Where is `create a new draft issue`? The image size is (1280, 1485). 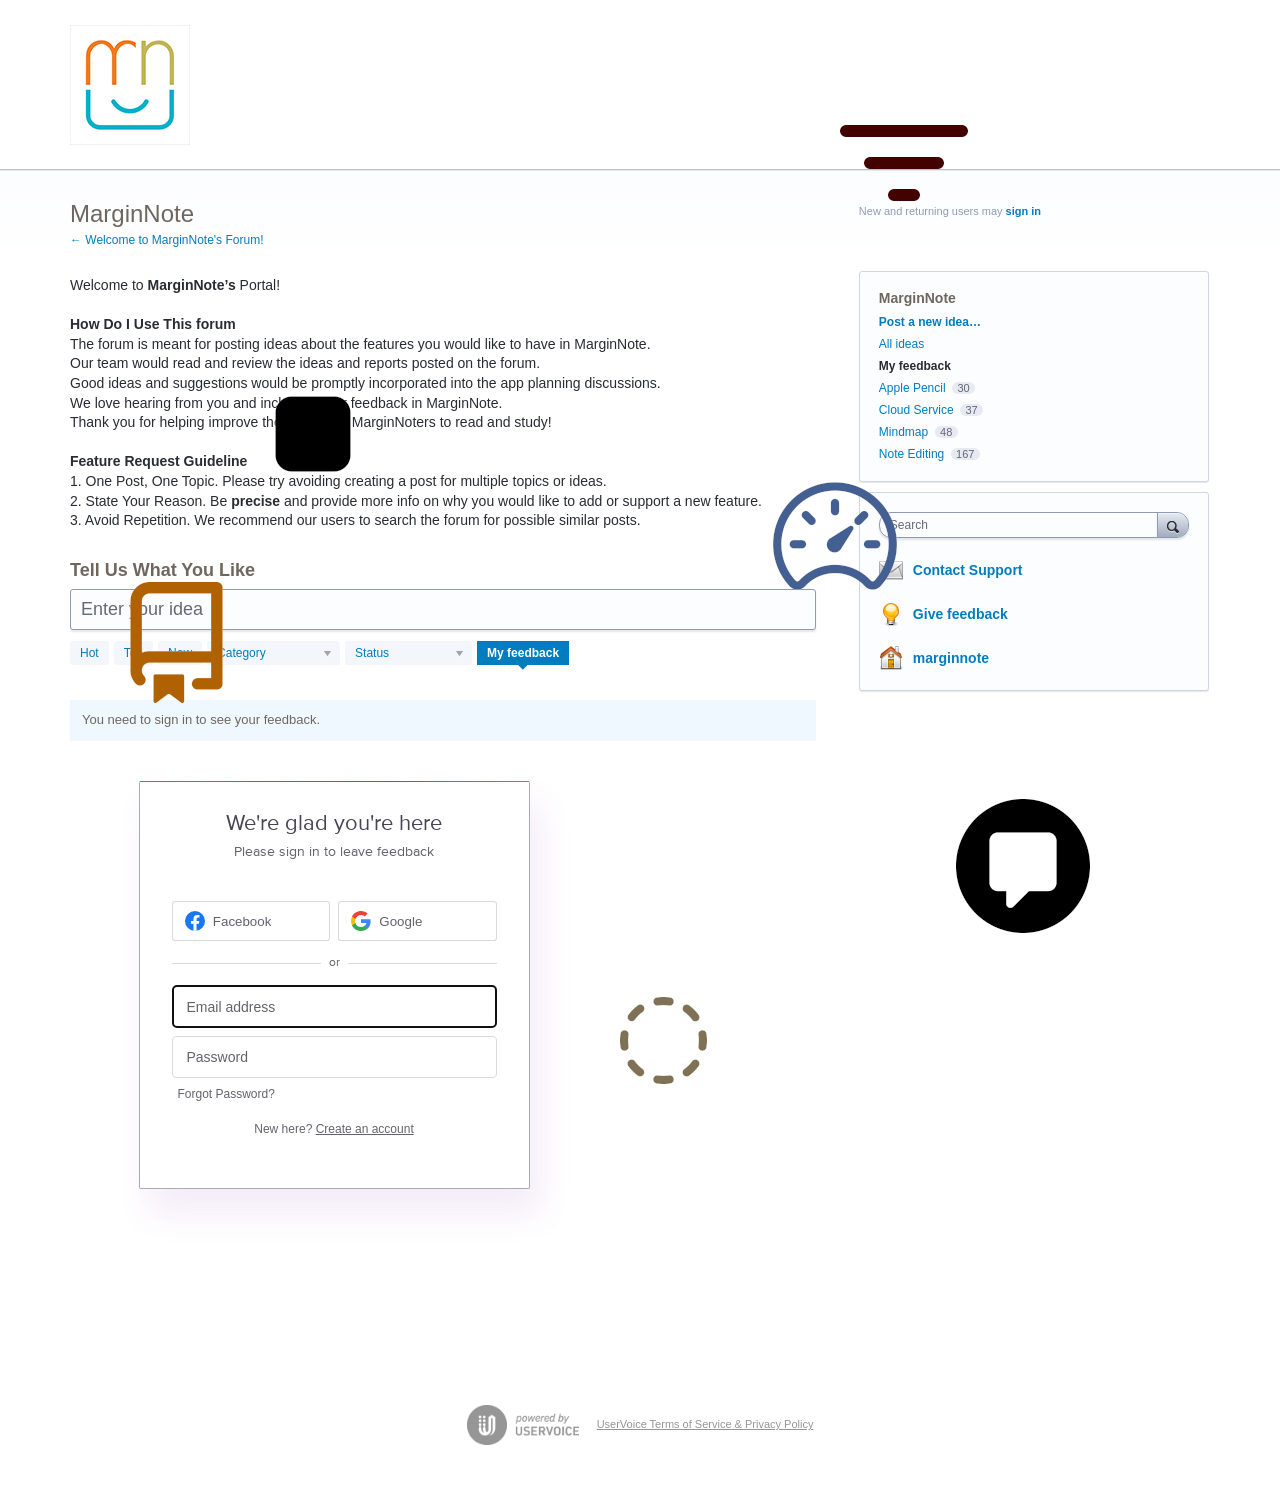 create a new draft issue is located at coordinates (663, 1040).